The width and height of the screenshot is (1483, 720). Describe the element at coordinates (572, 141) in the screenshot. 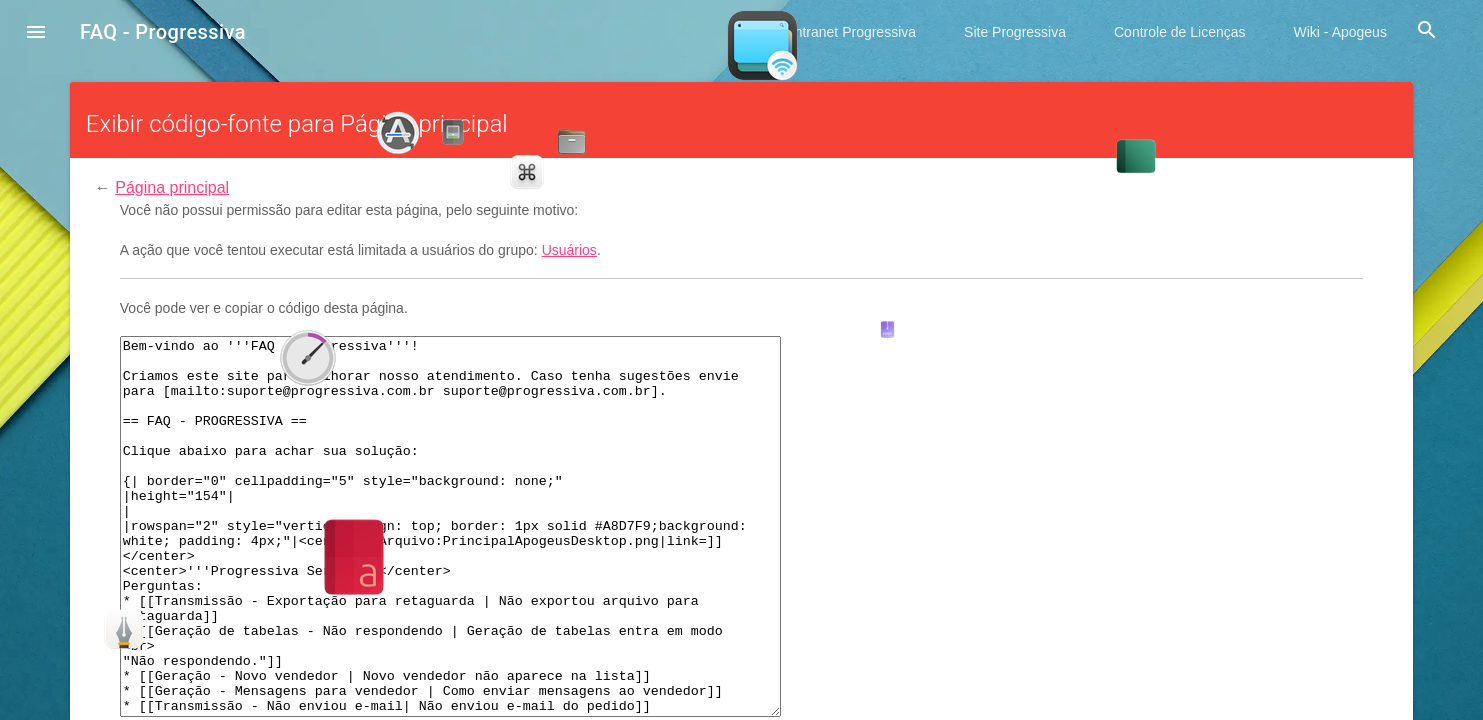

I see `open the file manager application` at that location.